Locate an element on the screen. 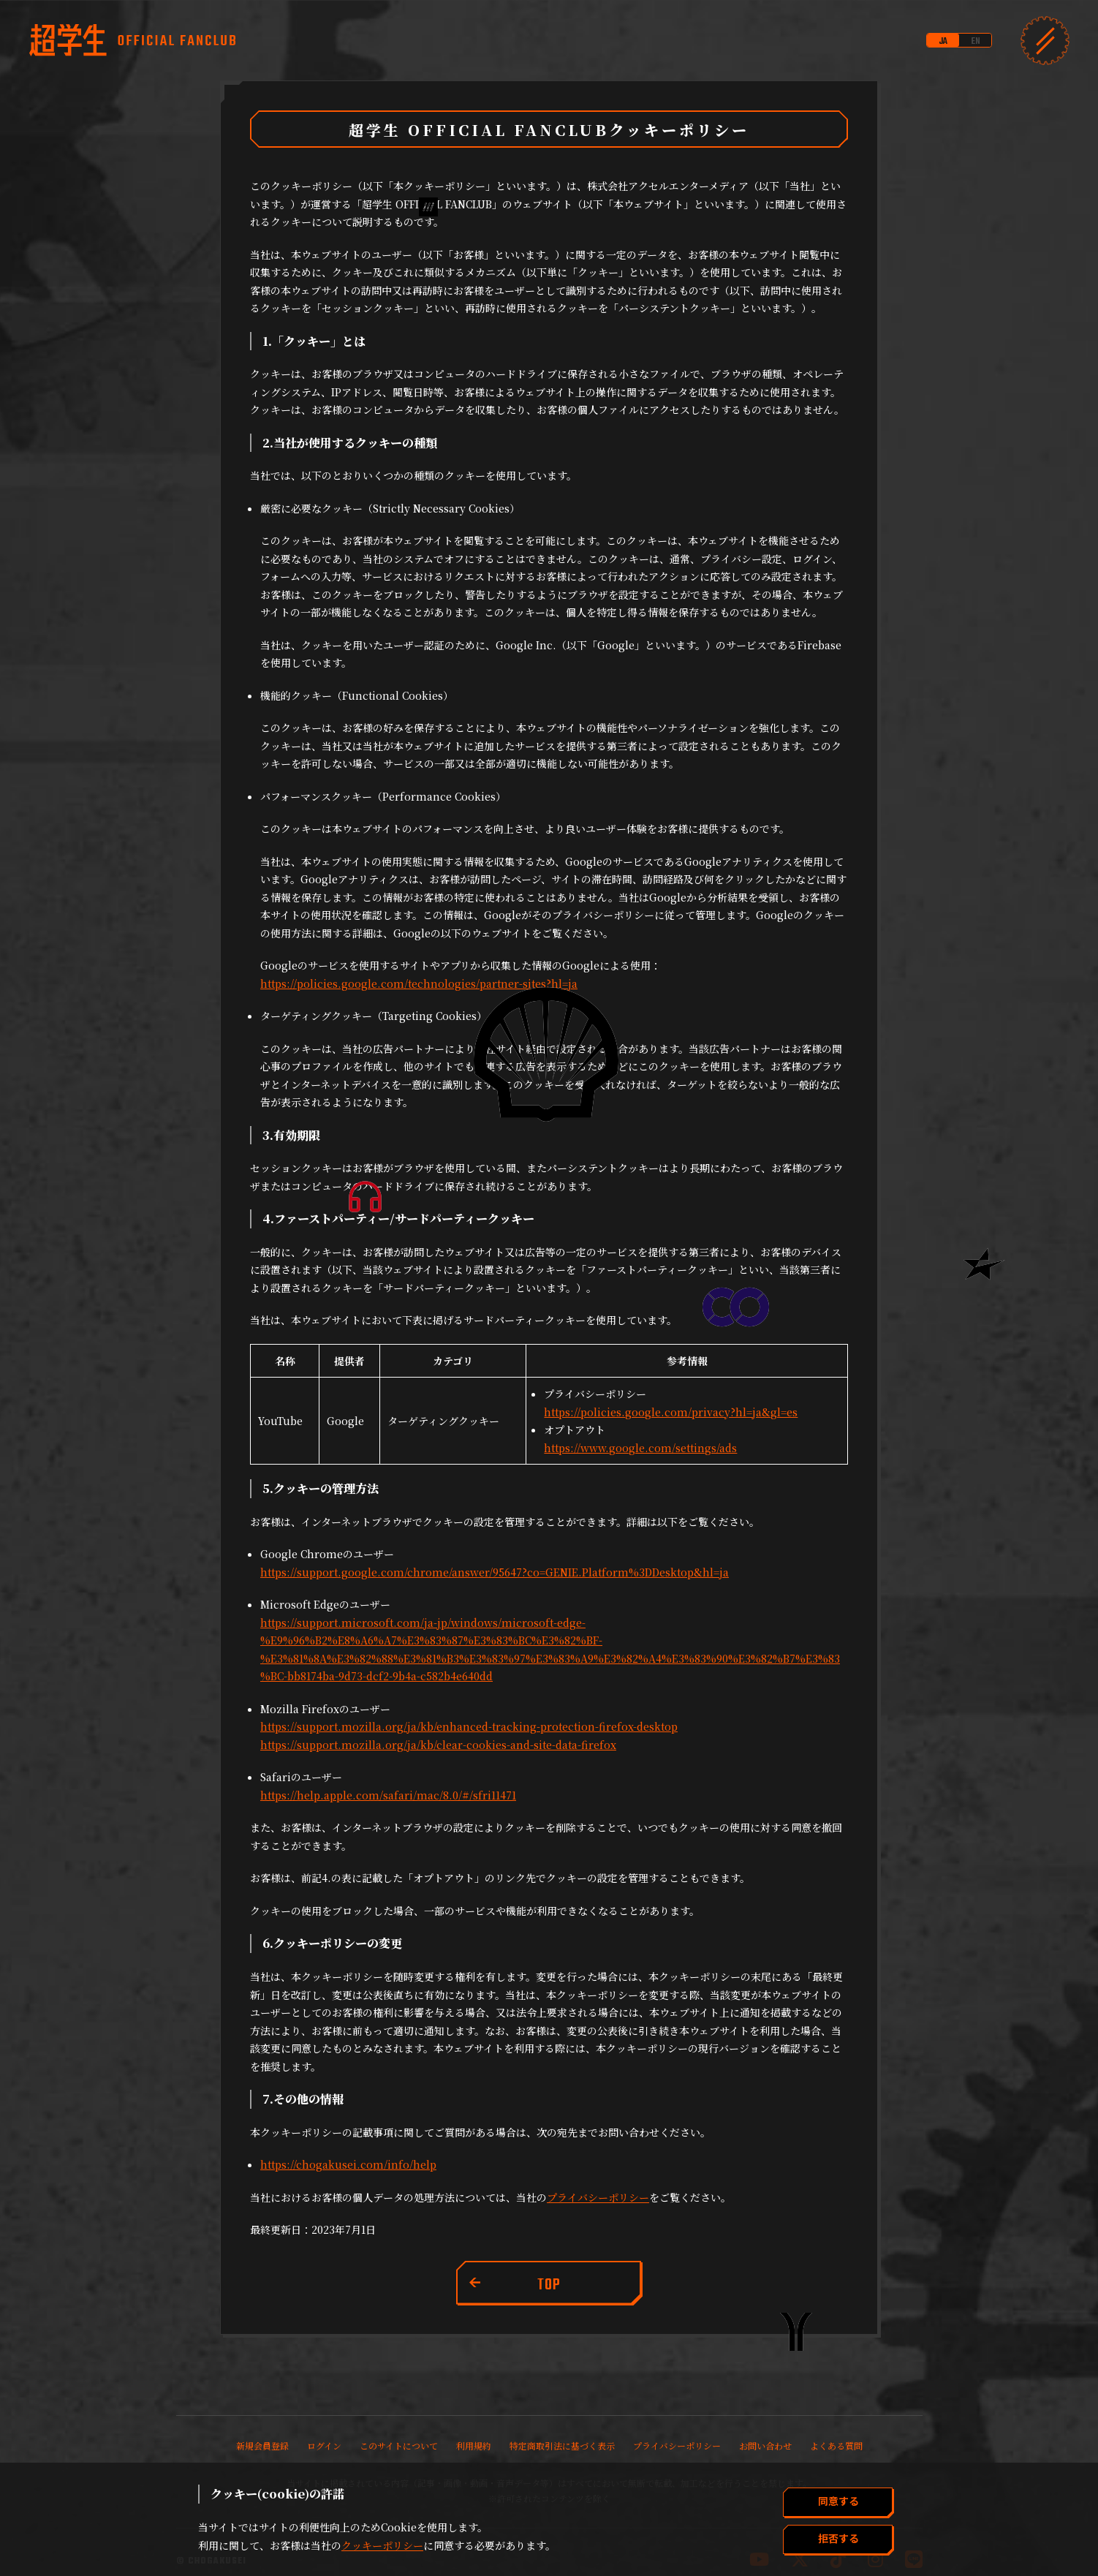 The width and height of the screenshot is (1098, 2576). visit the ESEA gaming platform is located at coordinates (984, 1264).